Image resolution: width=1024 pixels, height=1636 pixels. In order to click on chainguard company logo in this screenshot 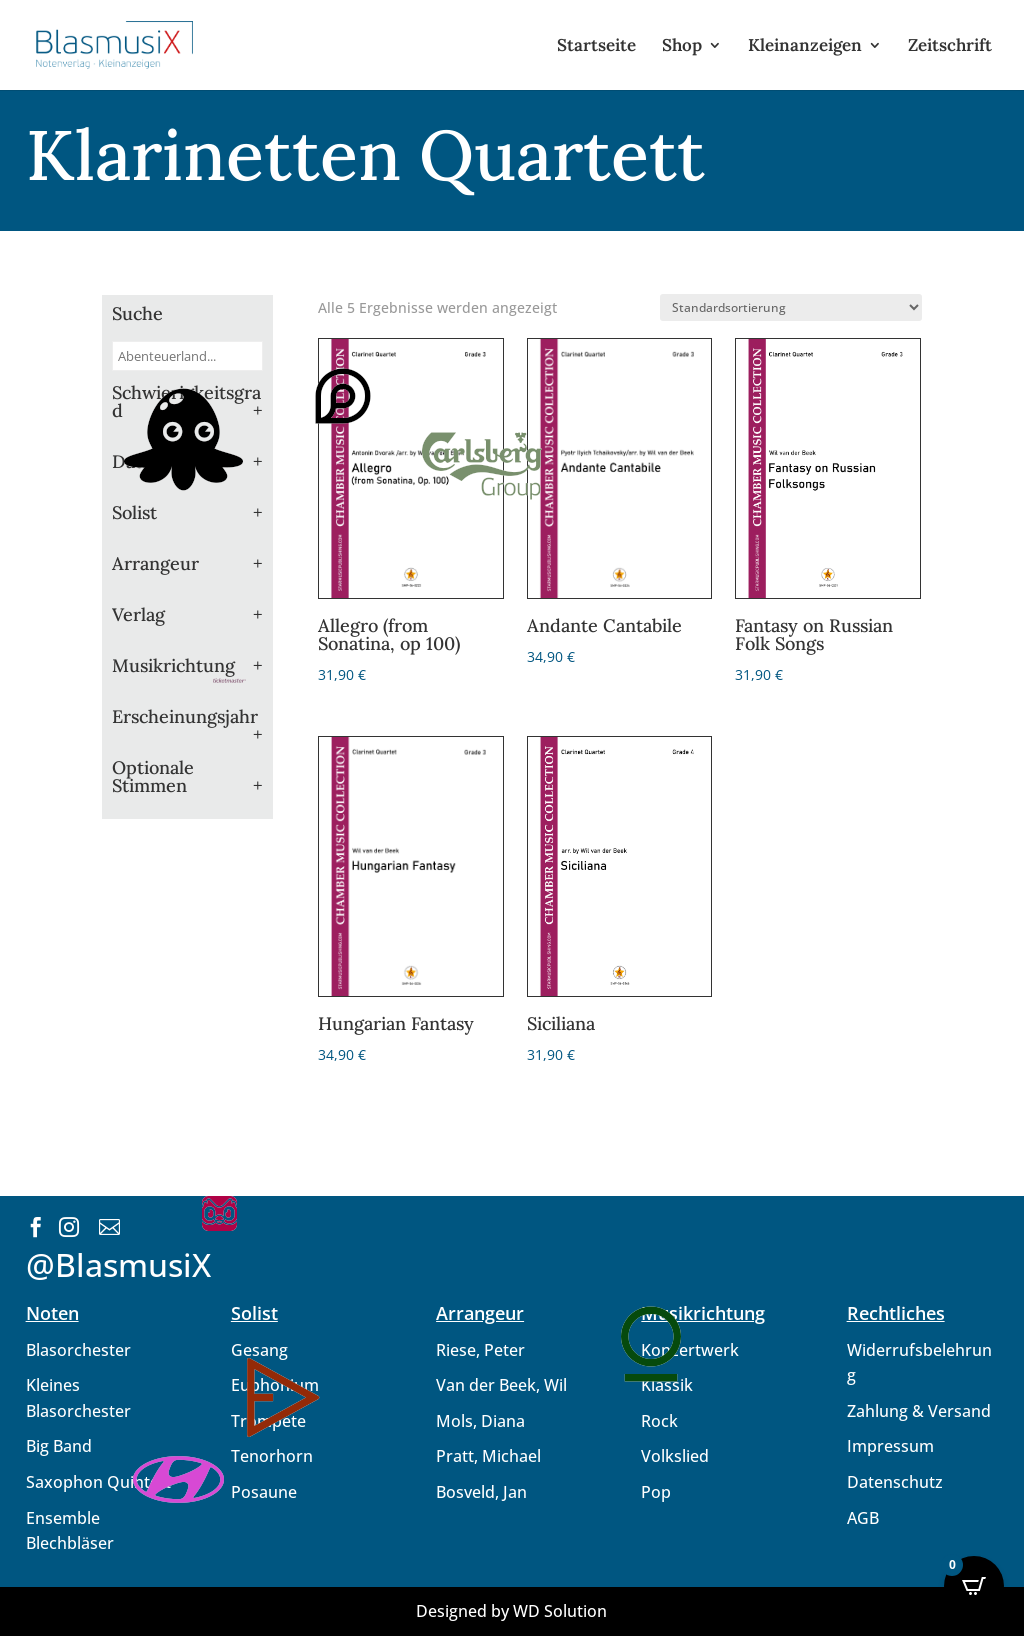, I will do `click(183, 439)`.